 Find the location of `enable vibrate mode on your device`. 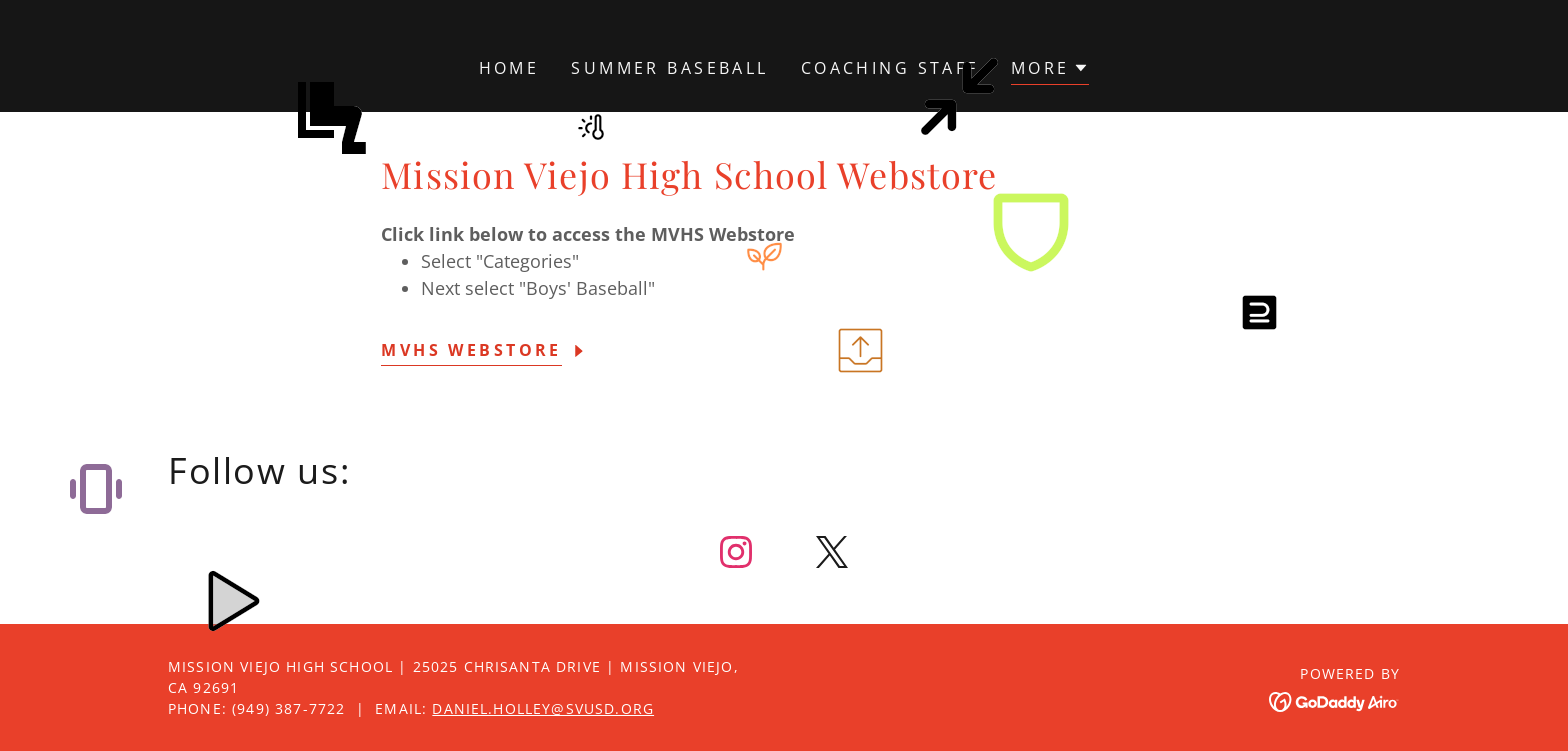

enable vibrate mode on your device is located at coordinates (96, 489).